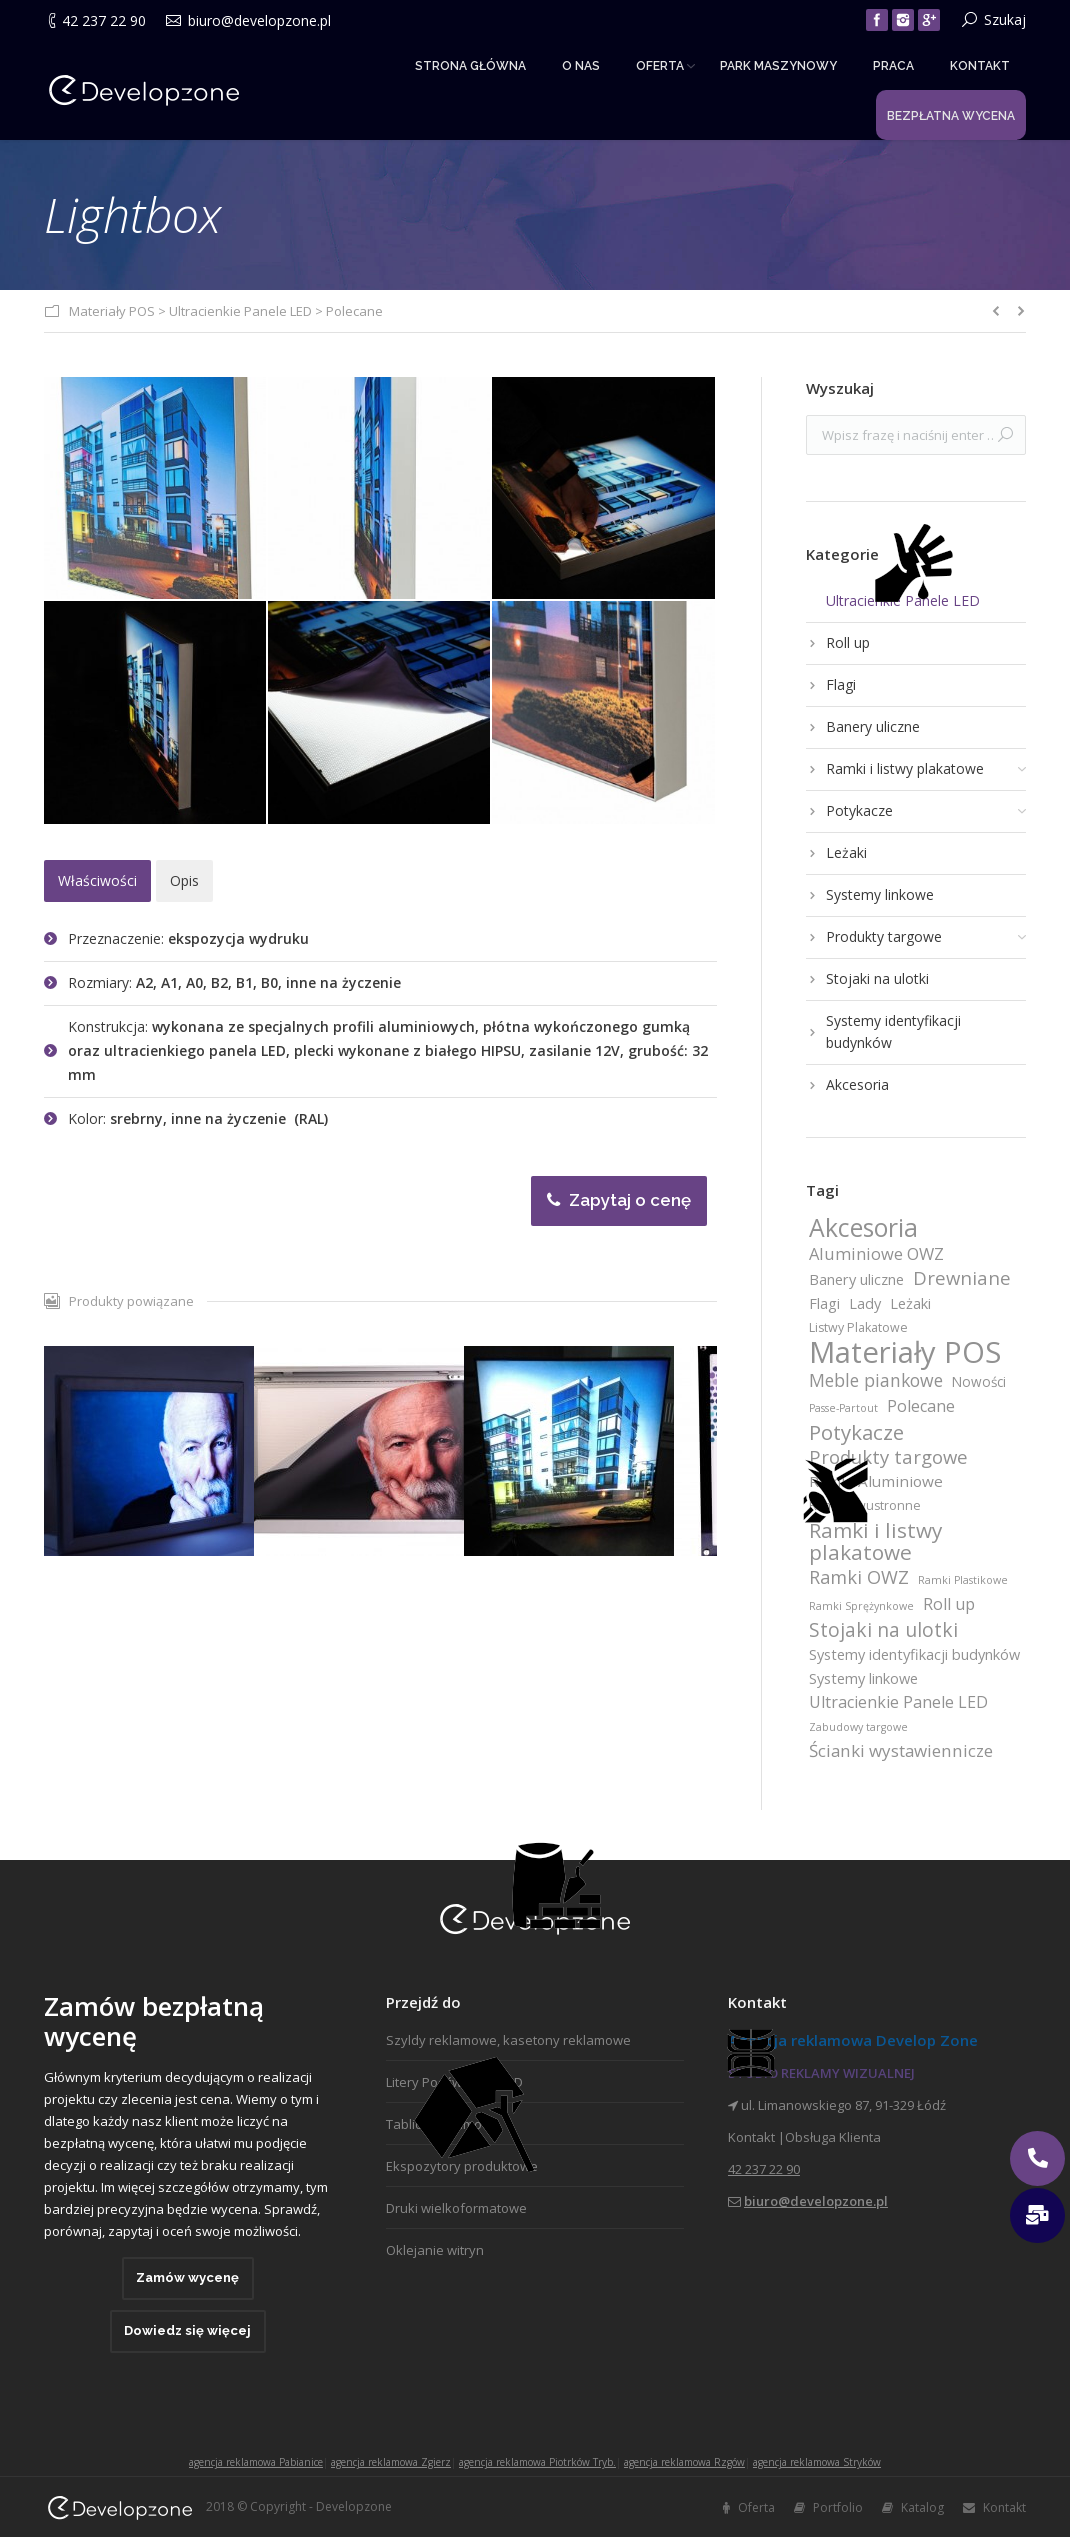  Describe the element at coordinates (556, 1884) in the screenshot. I see `select concrete or cement materials` at that location.